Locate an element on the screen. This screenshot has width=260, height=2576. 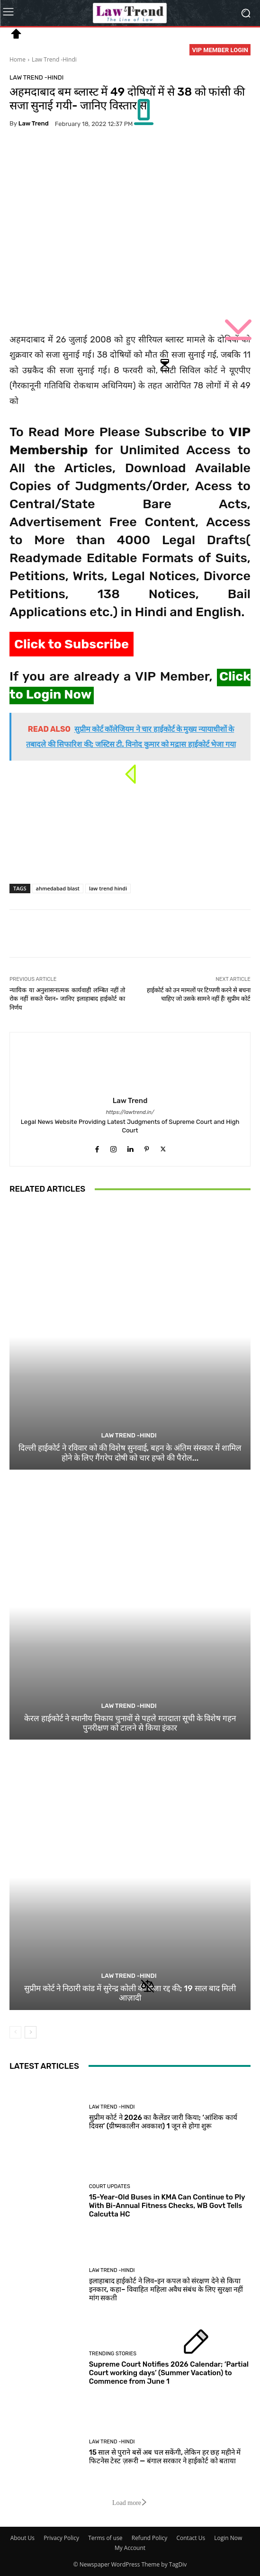
upload a file or content is located at coordinates (16, 34).